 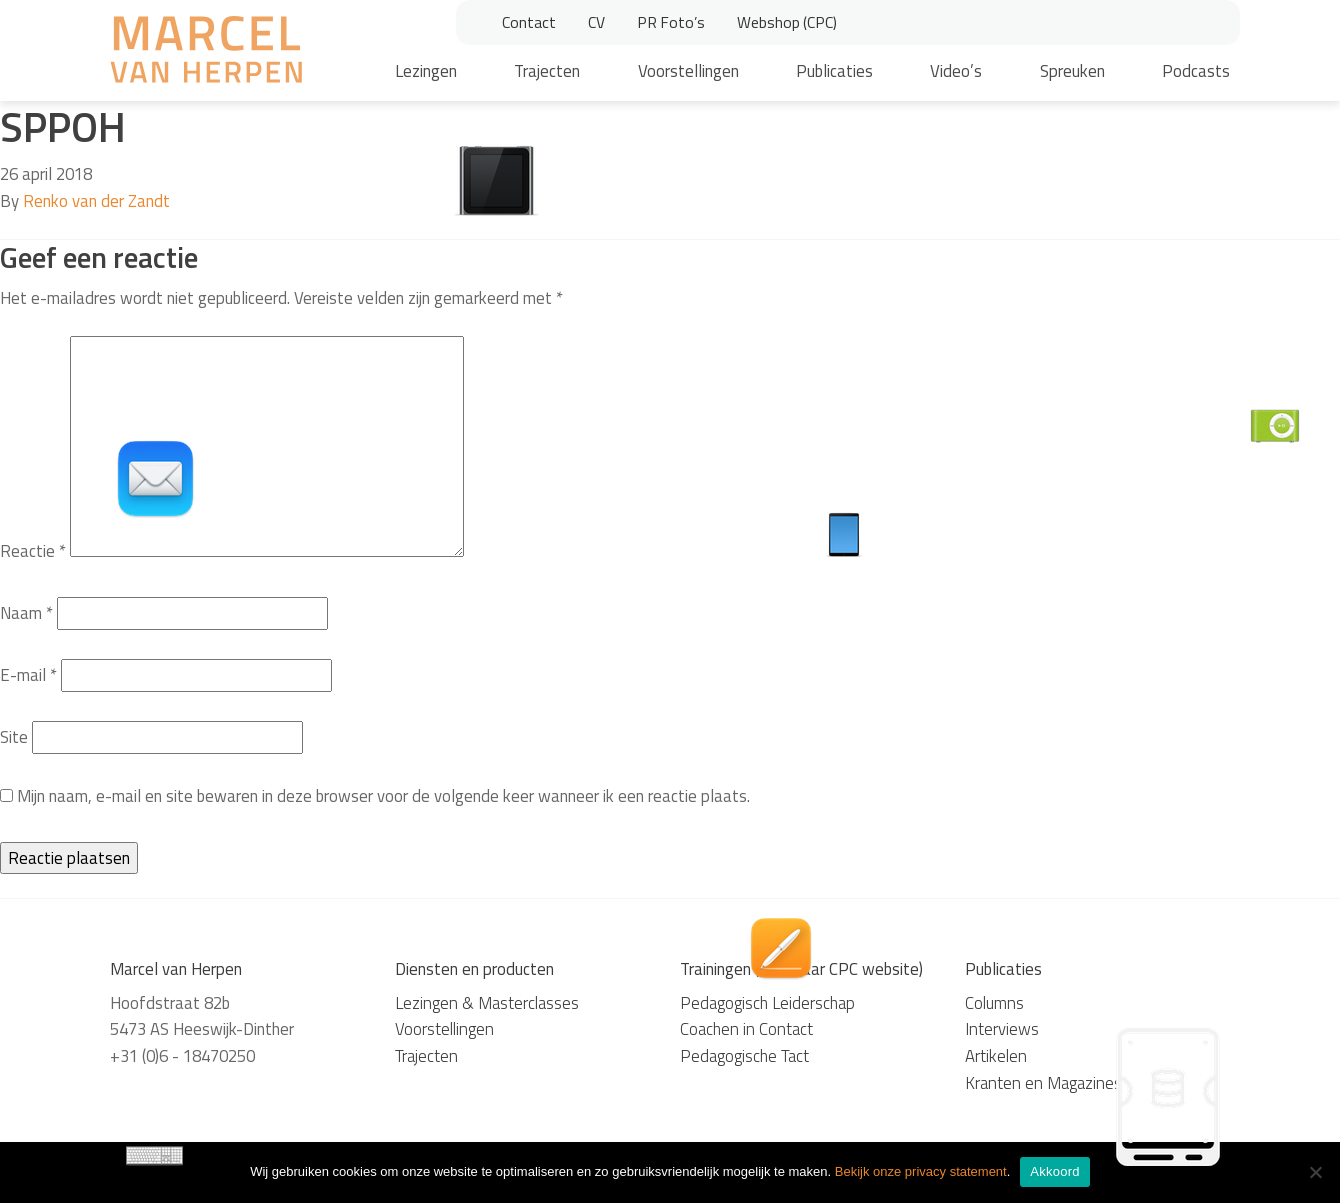 What do you see at coordinates (154, 1155) in the screenshot?
I see `connect an extended keyboard via bluetooth` at bounding box center [154, 1155].